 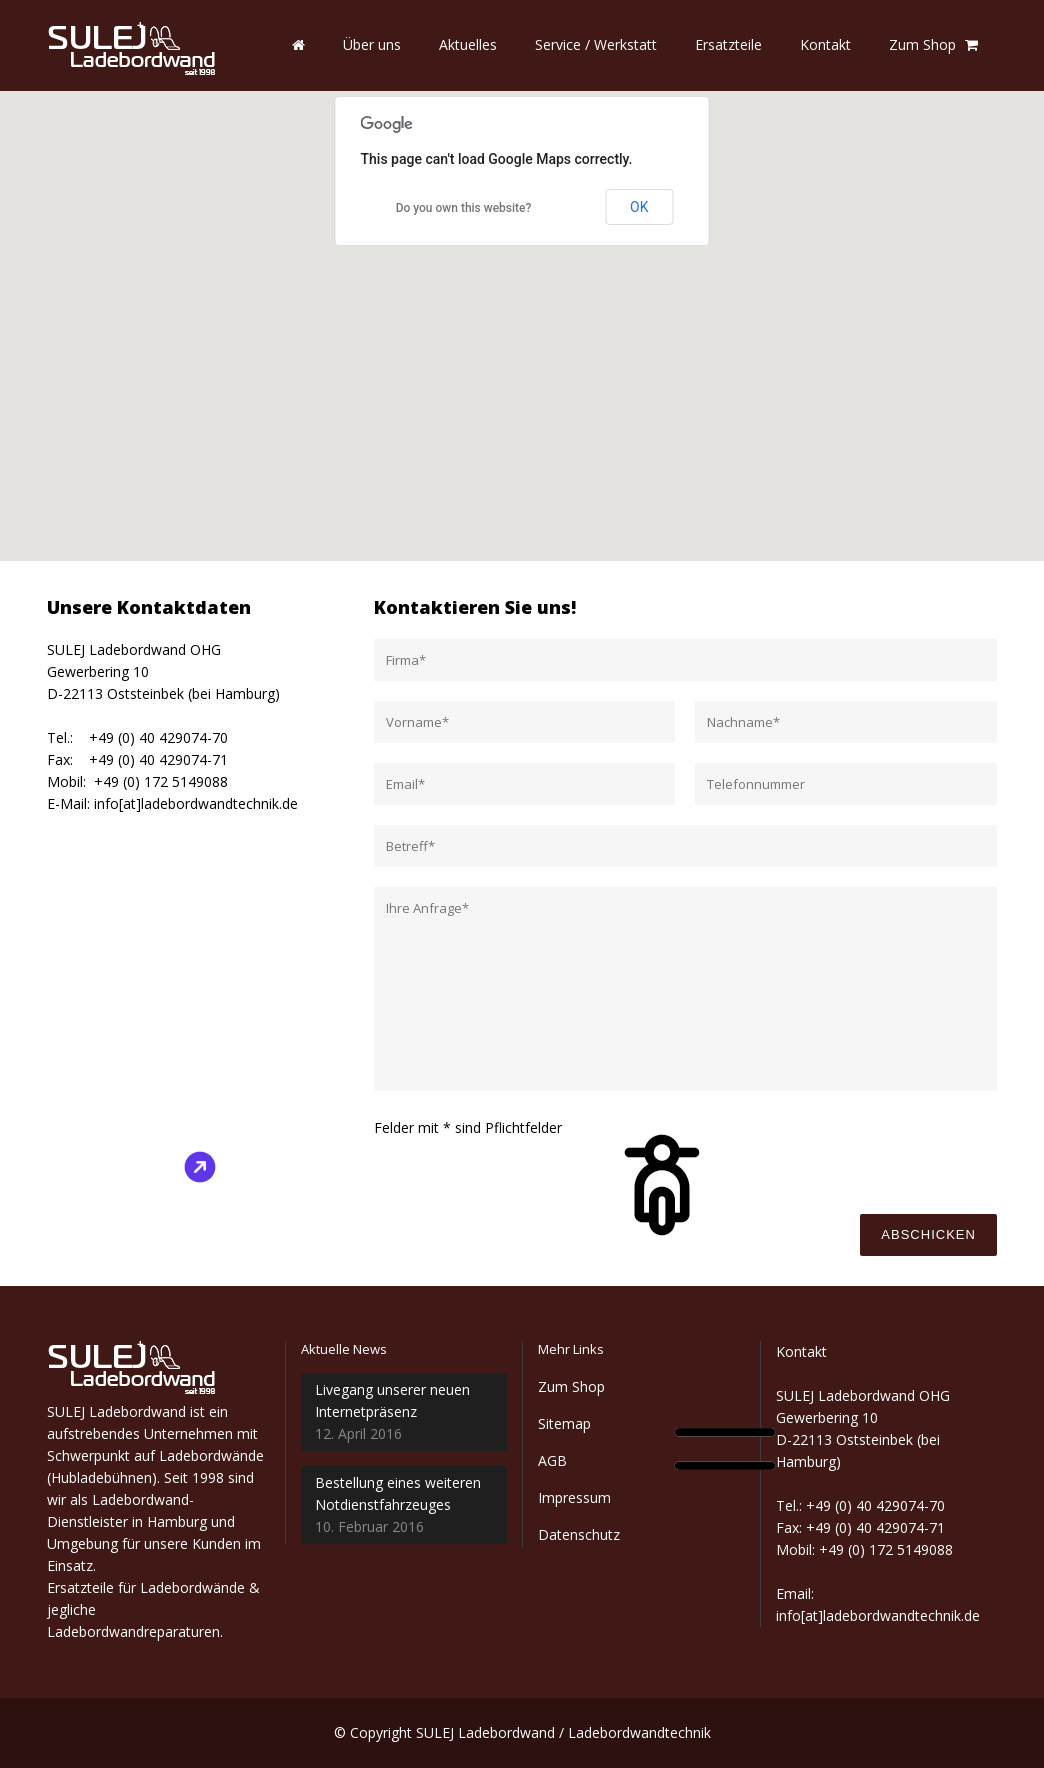 I want to click on select moped or scooter as transportation mode, so click(x=662, y=1185).